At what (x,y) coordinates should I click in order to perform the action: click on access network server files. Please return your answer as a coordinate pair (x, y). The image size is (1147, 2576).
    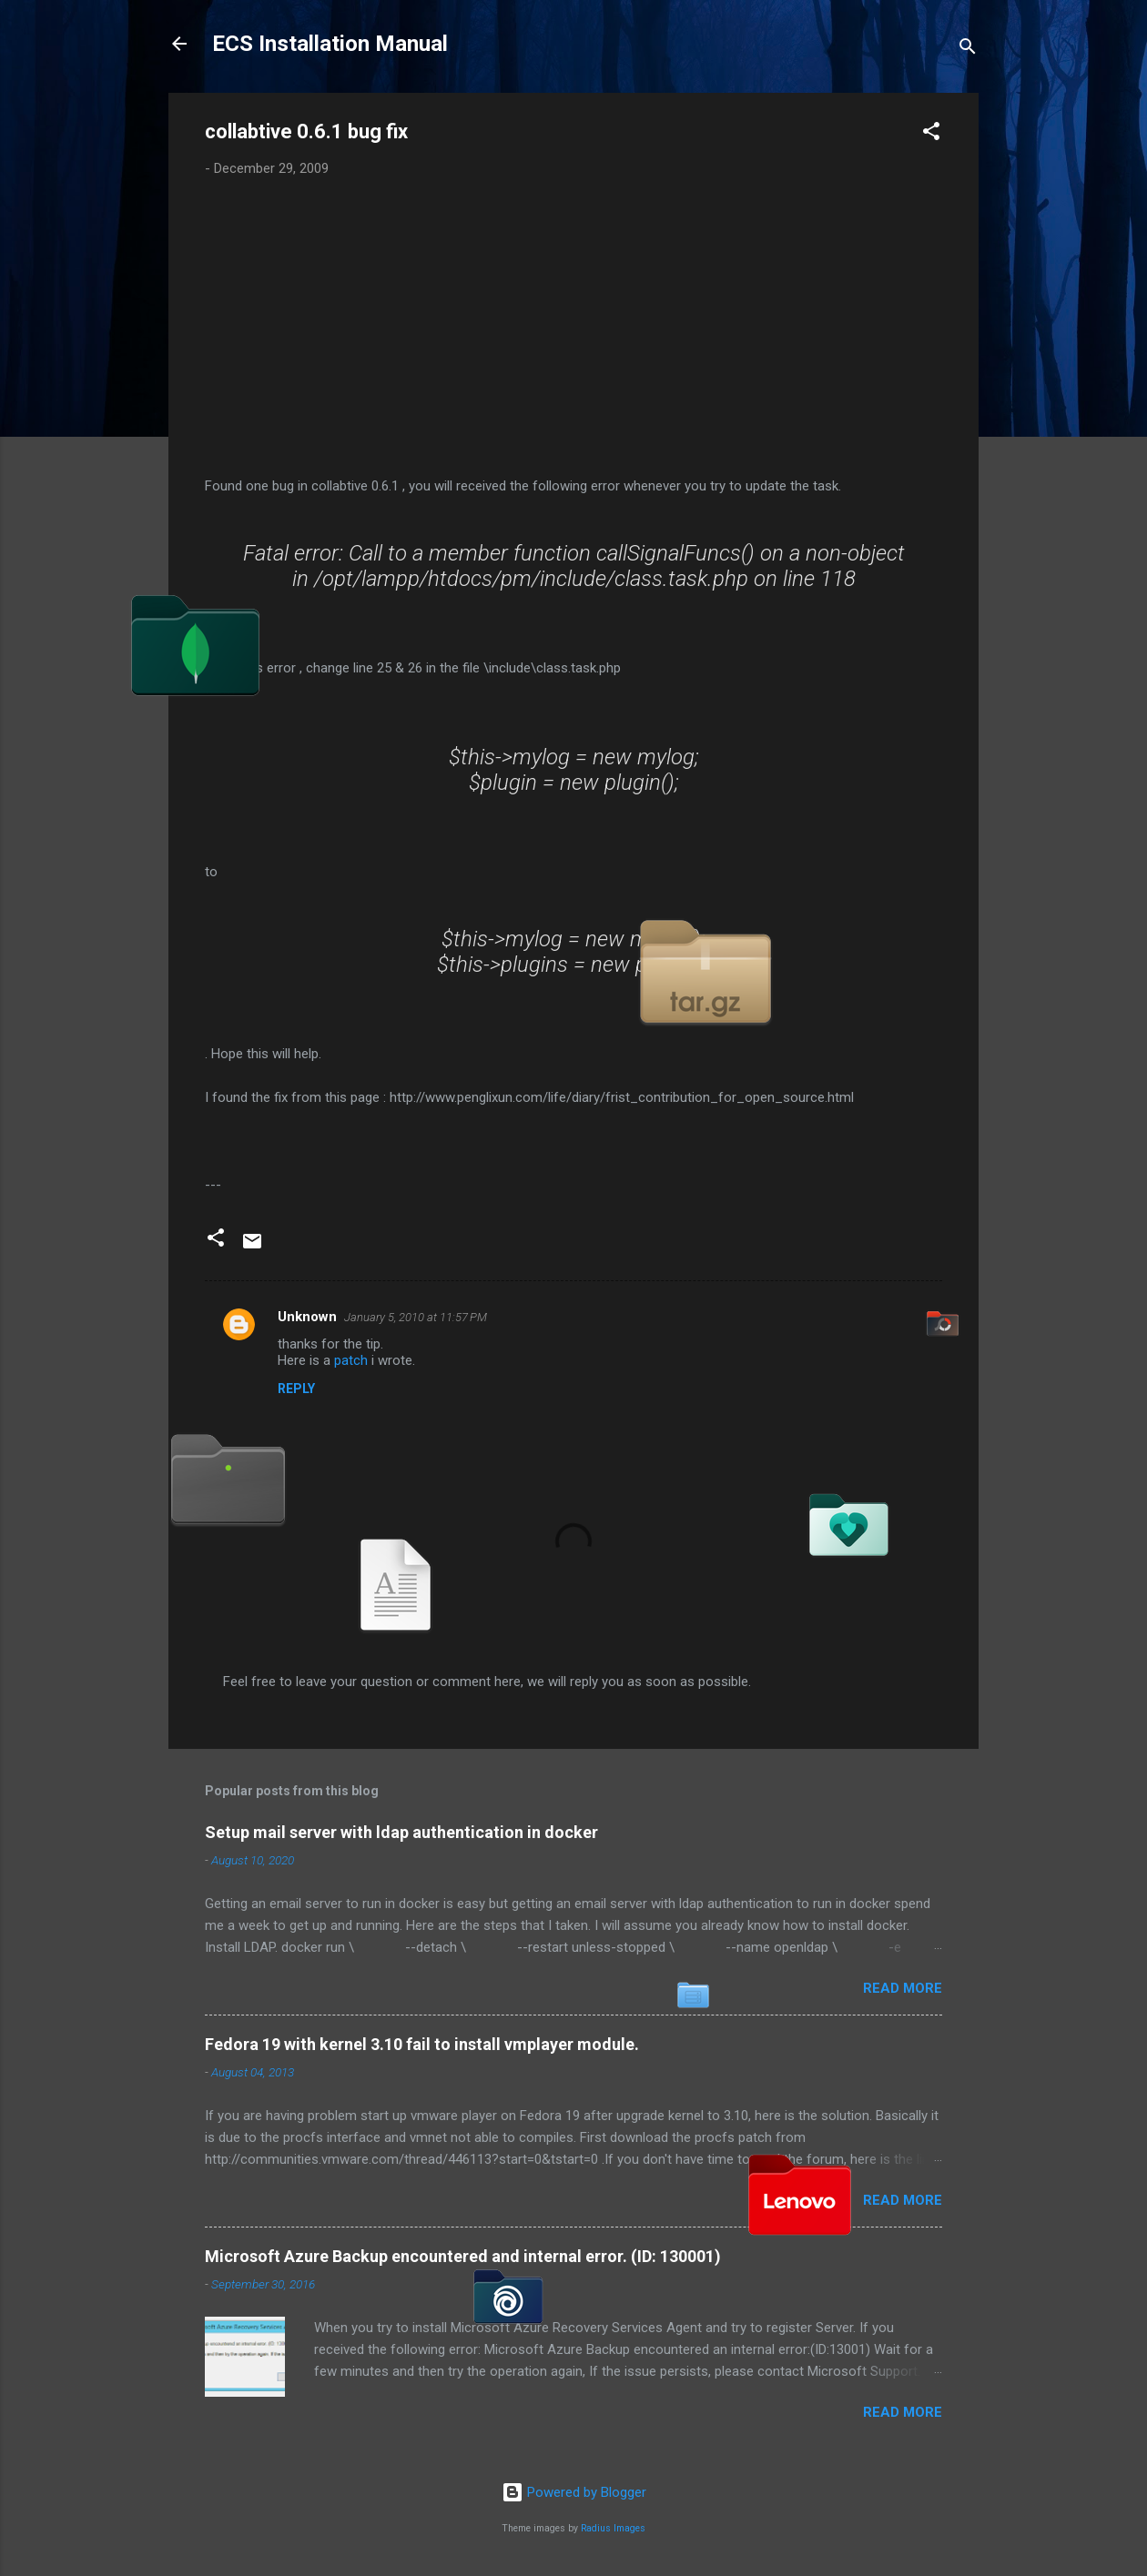
    Looking at the image, I should click on (228, 1482).